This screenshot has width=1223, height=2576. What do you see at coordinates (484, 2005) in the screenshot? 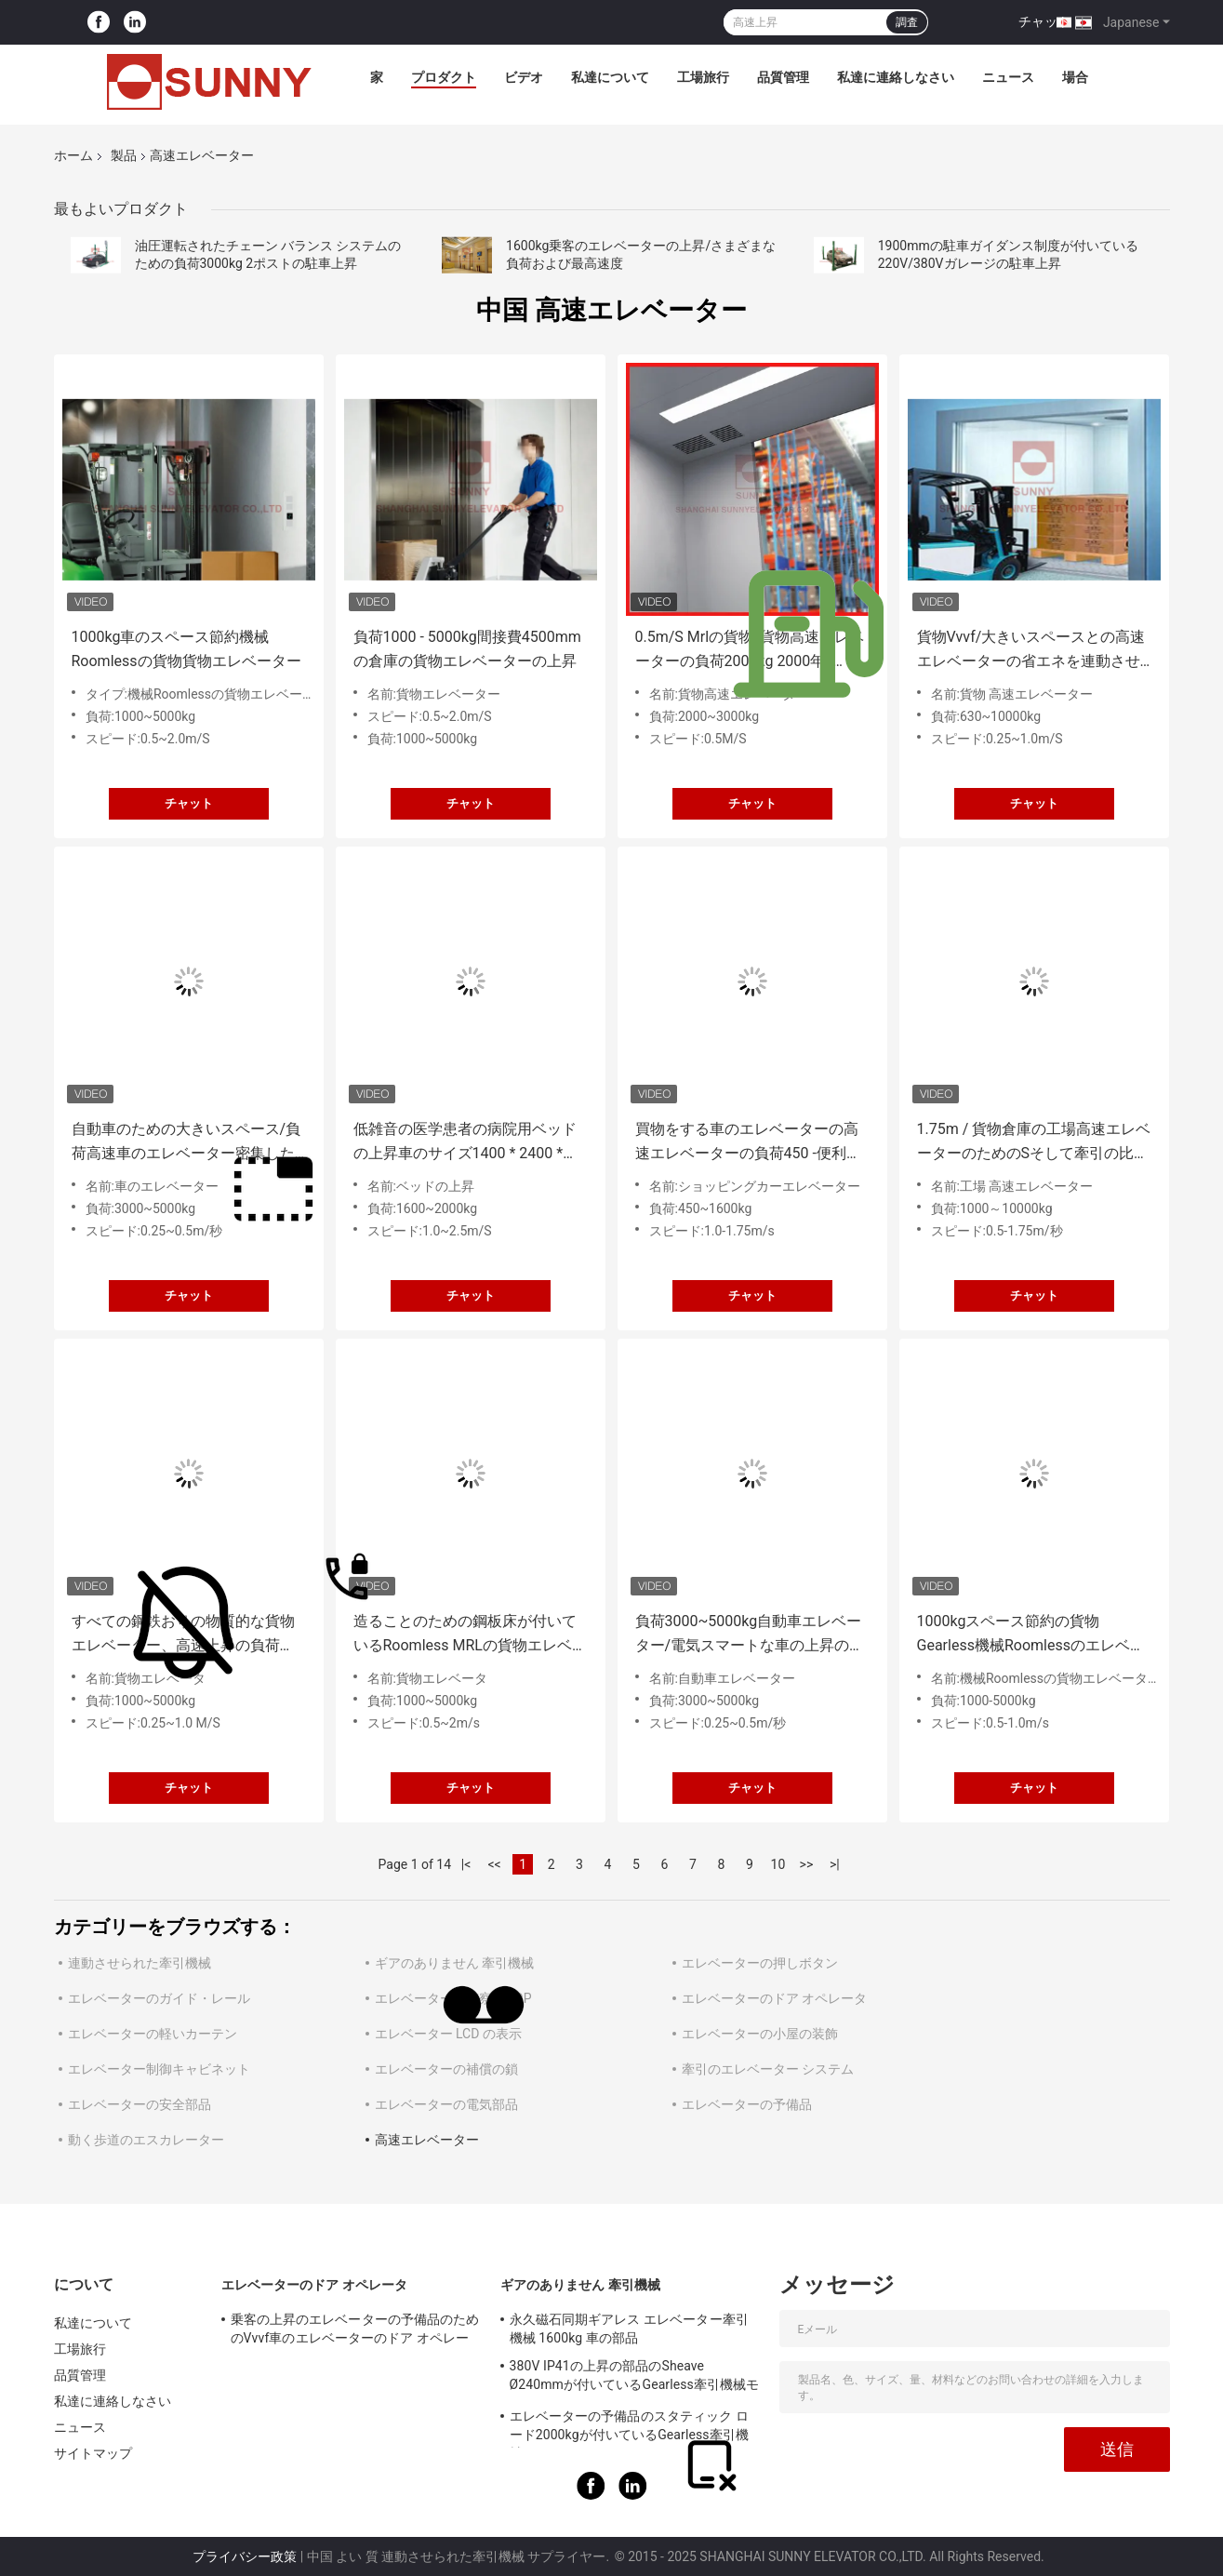
I see `indicates audio or video recording in progress` at bounding box center [484, 2005].